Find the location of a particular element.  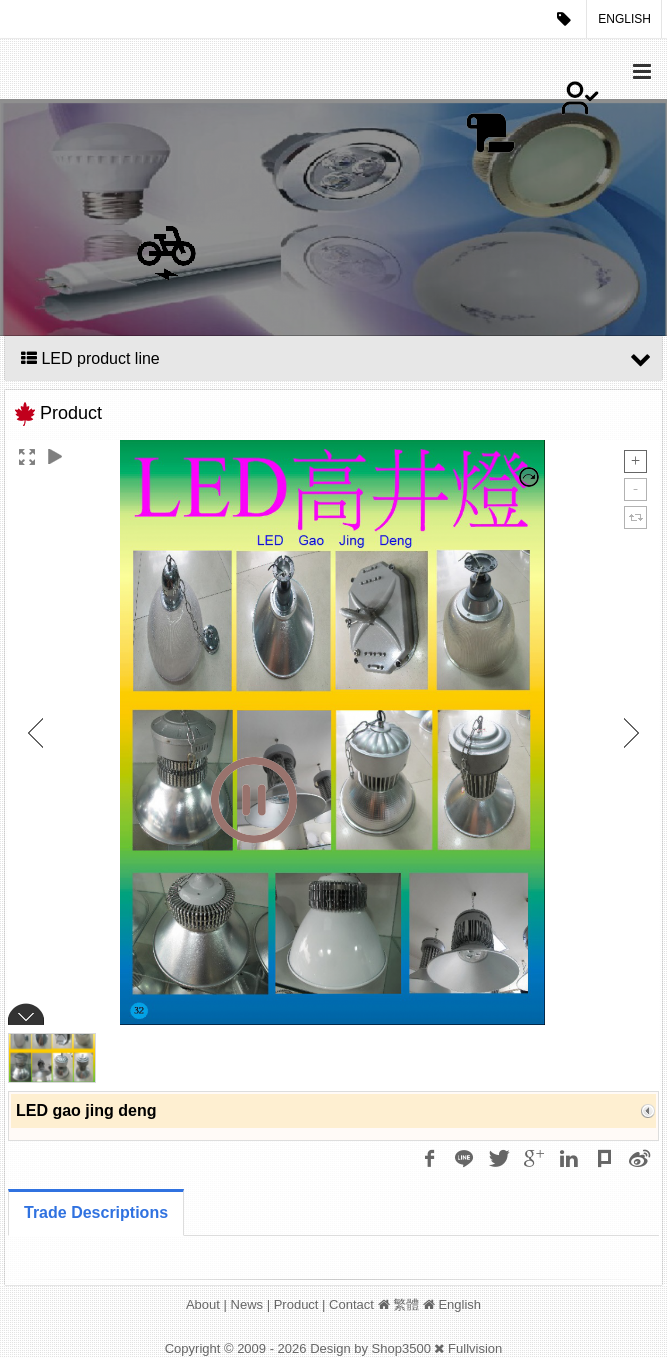

verify or approve a user account is located at coordinates (580, 98).